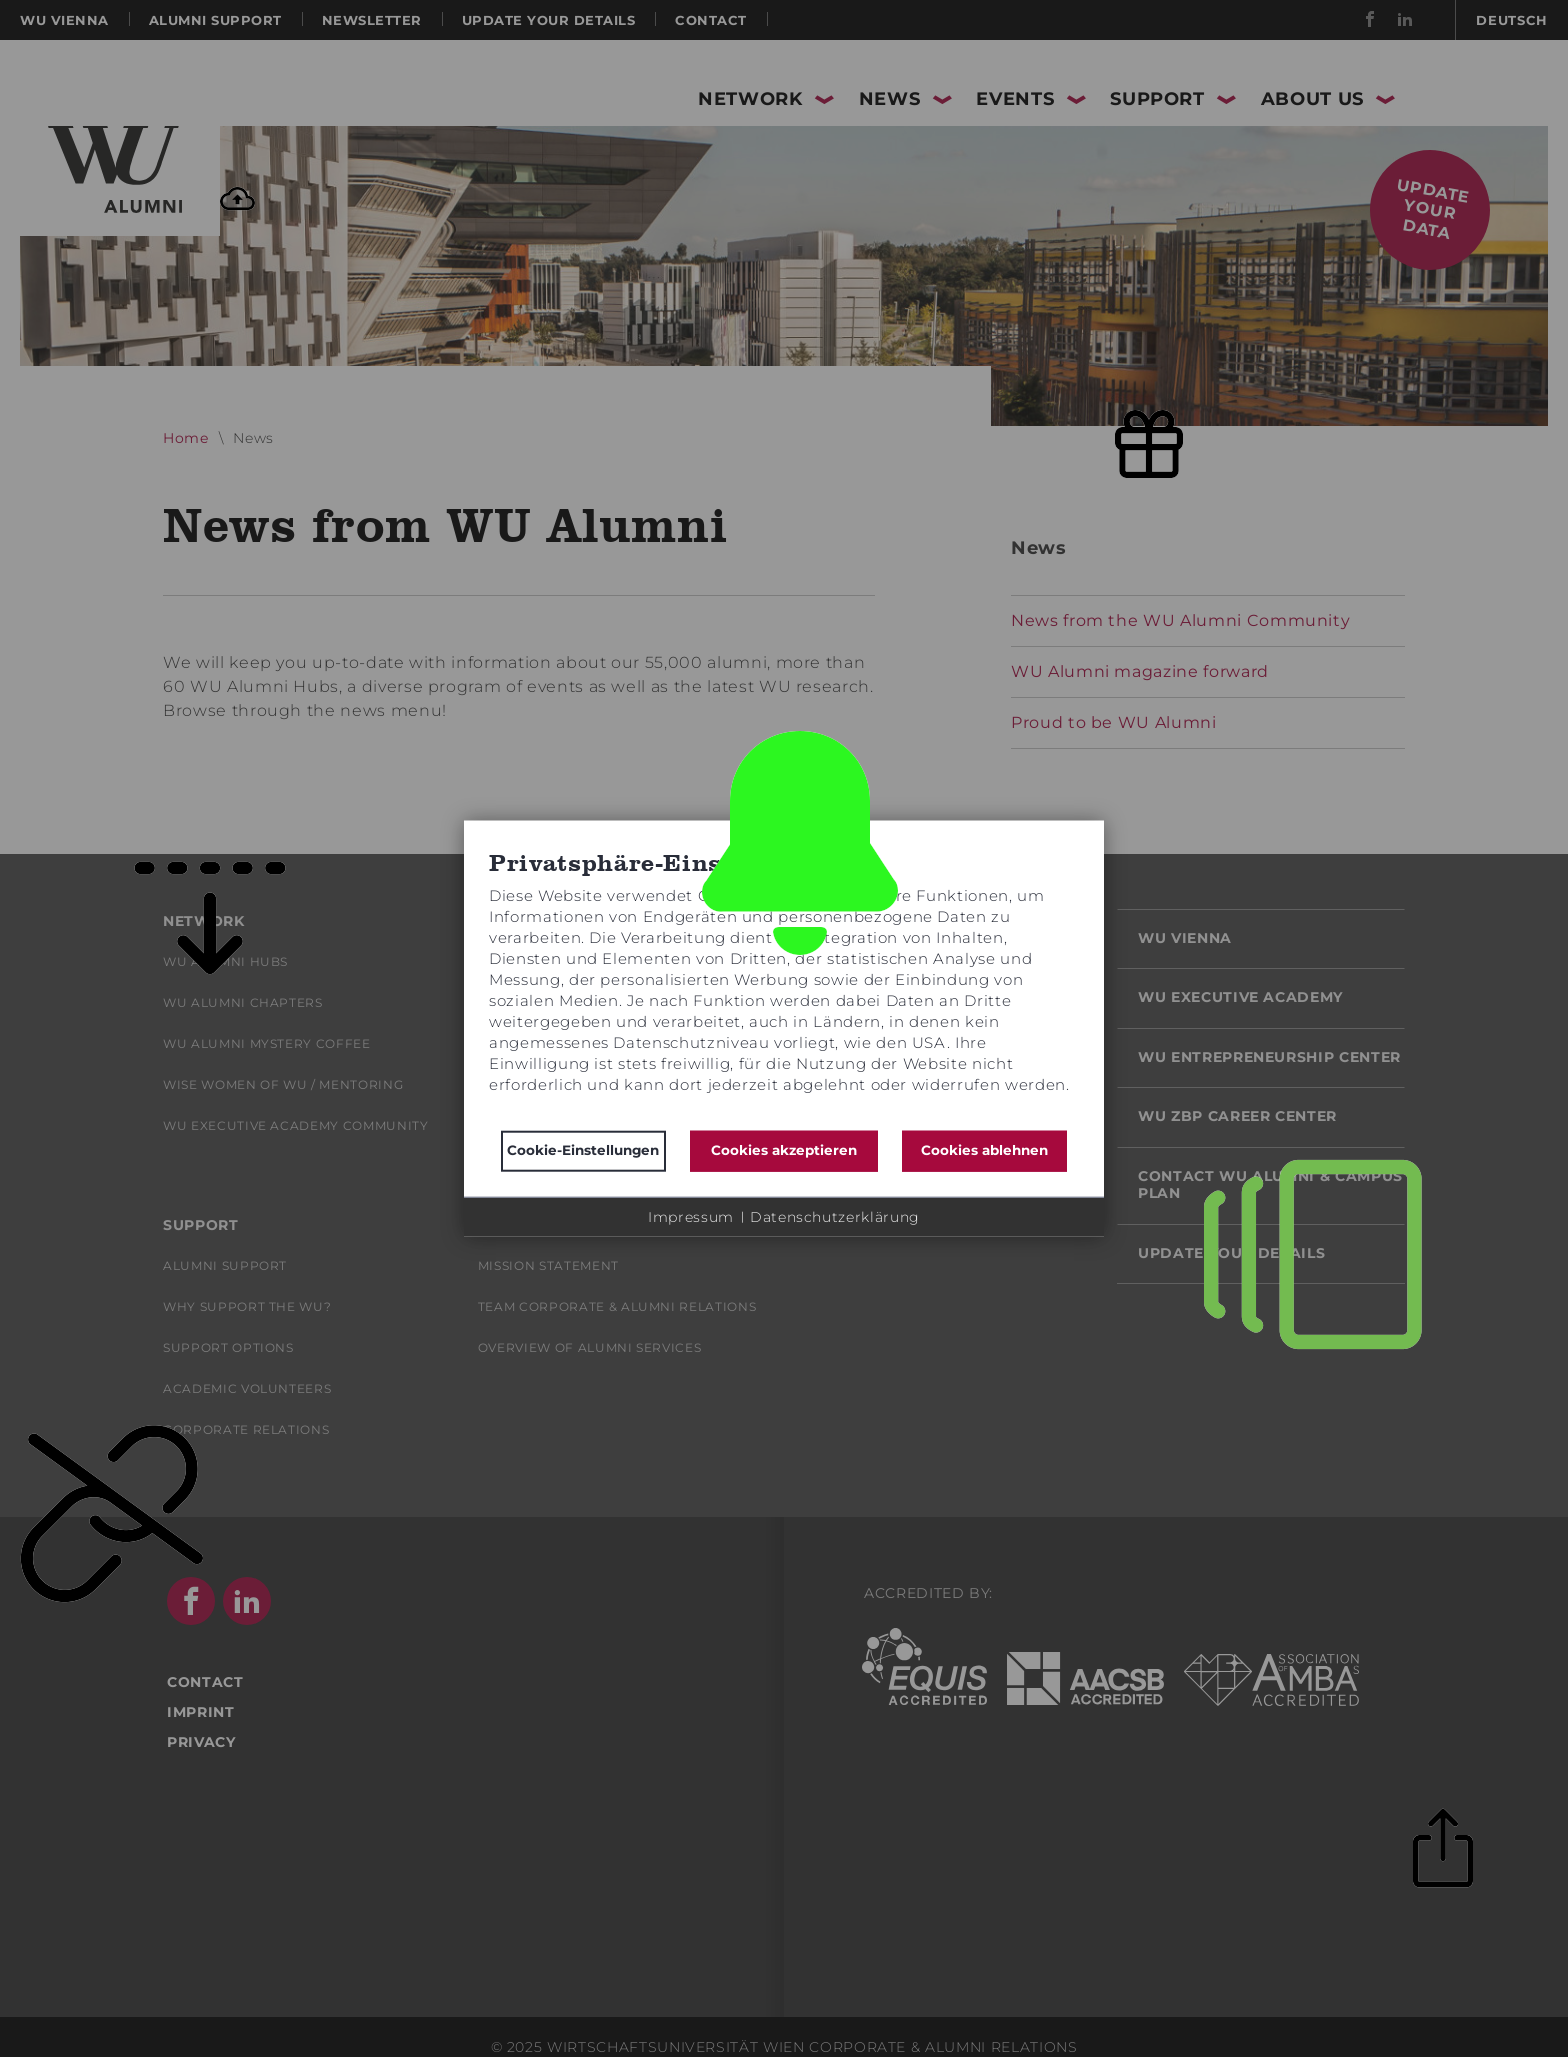 This screenshot has width=1568, height=2057. Describe the element at coordinates (1317, 1254) in the screenshot. I see `view version history` at that location.